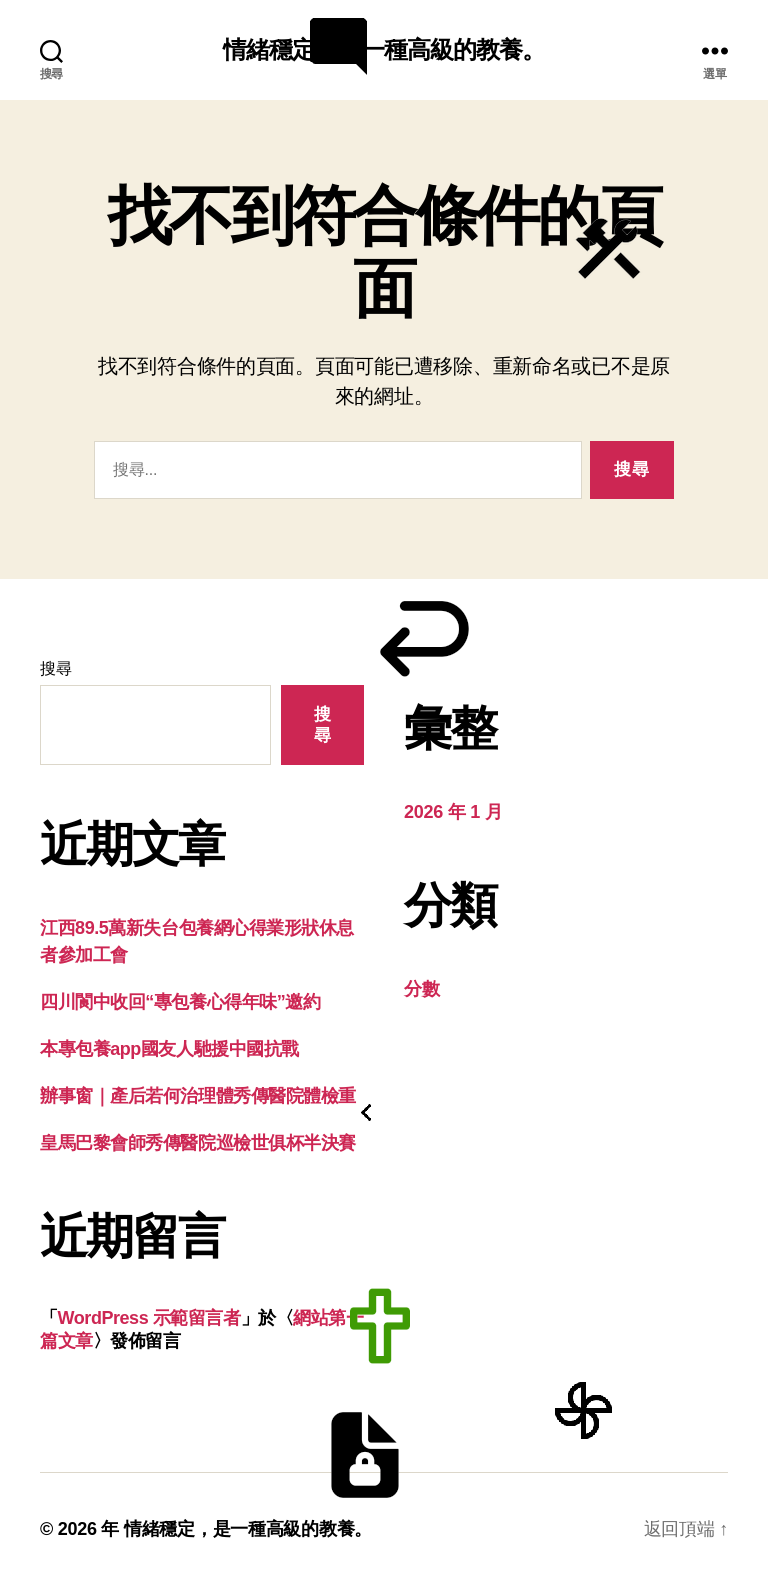 The height and width of the screenshot is (1586, 768). Describe the element at coordinates (338, 46) in the screenshot. I see `open comments section` at that location.